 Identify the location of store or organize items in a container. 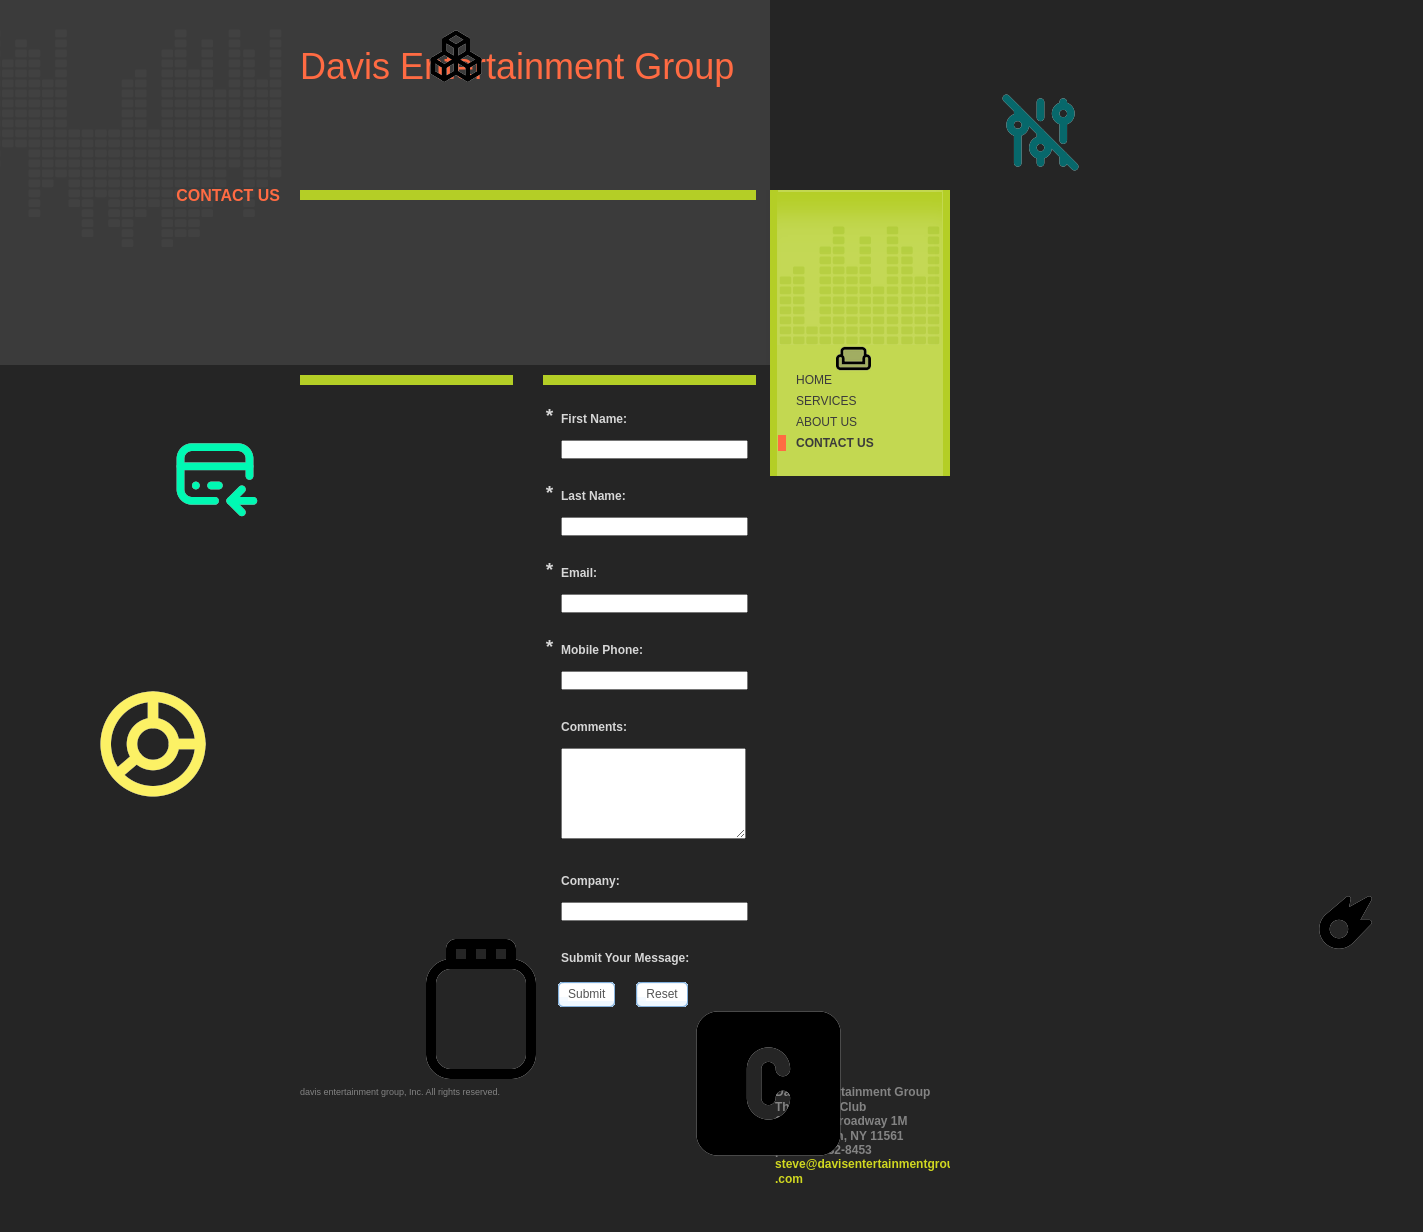
(481, 1009).